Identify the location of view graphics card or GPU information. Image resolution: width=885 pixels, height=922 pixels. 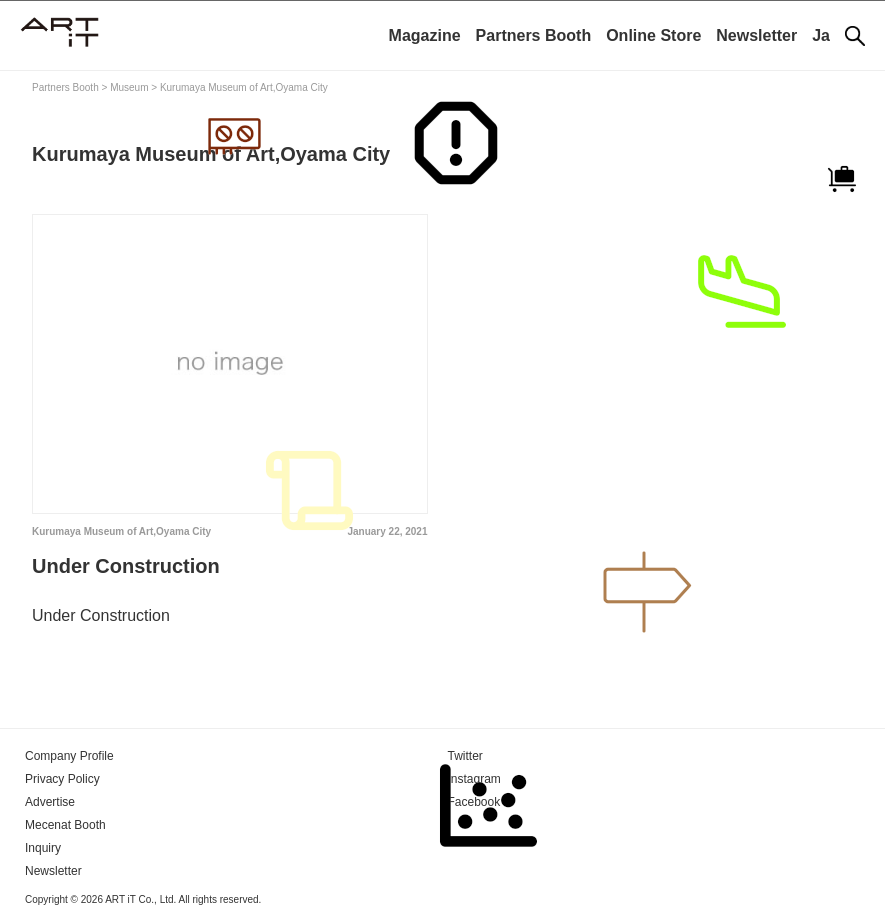
(234, 135).